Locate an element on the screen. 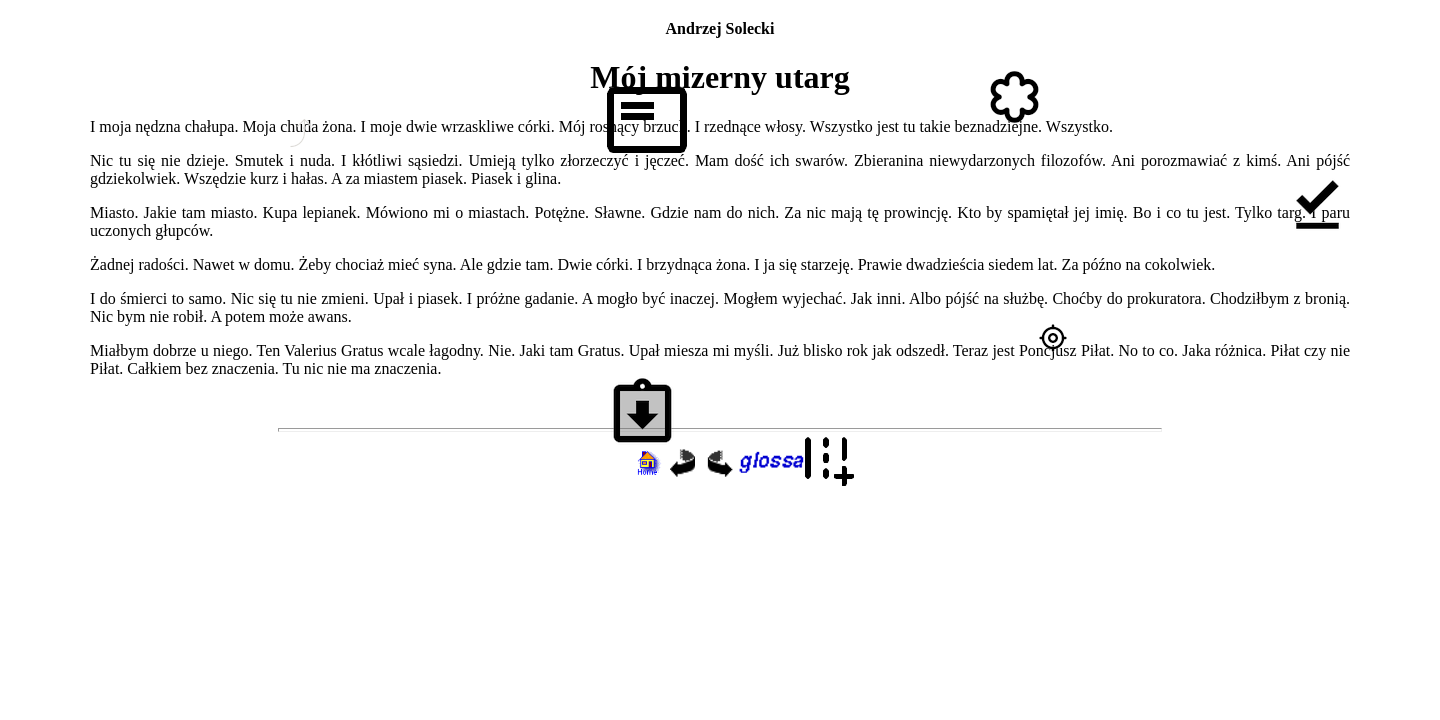  view featured playlist is located at coordinates (647, 120).